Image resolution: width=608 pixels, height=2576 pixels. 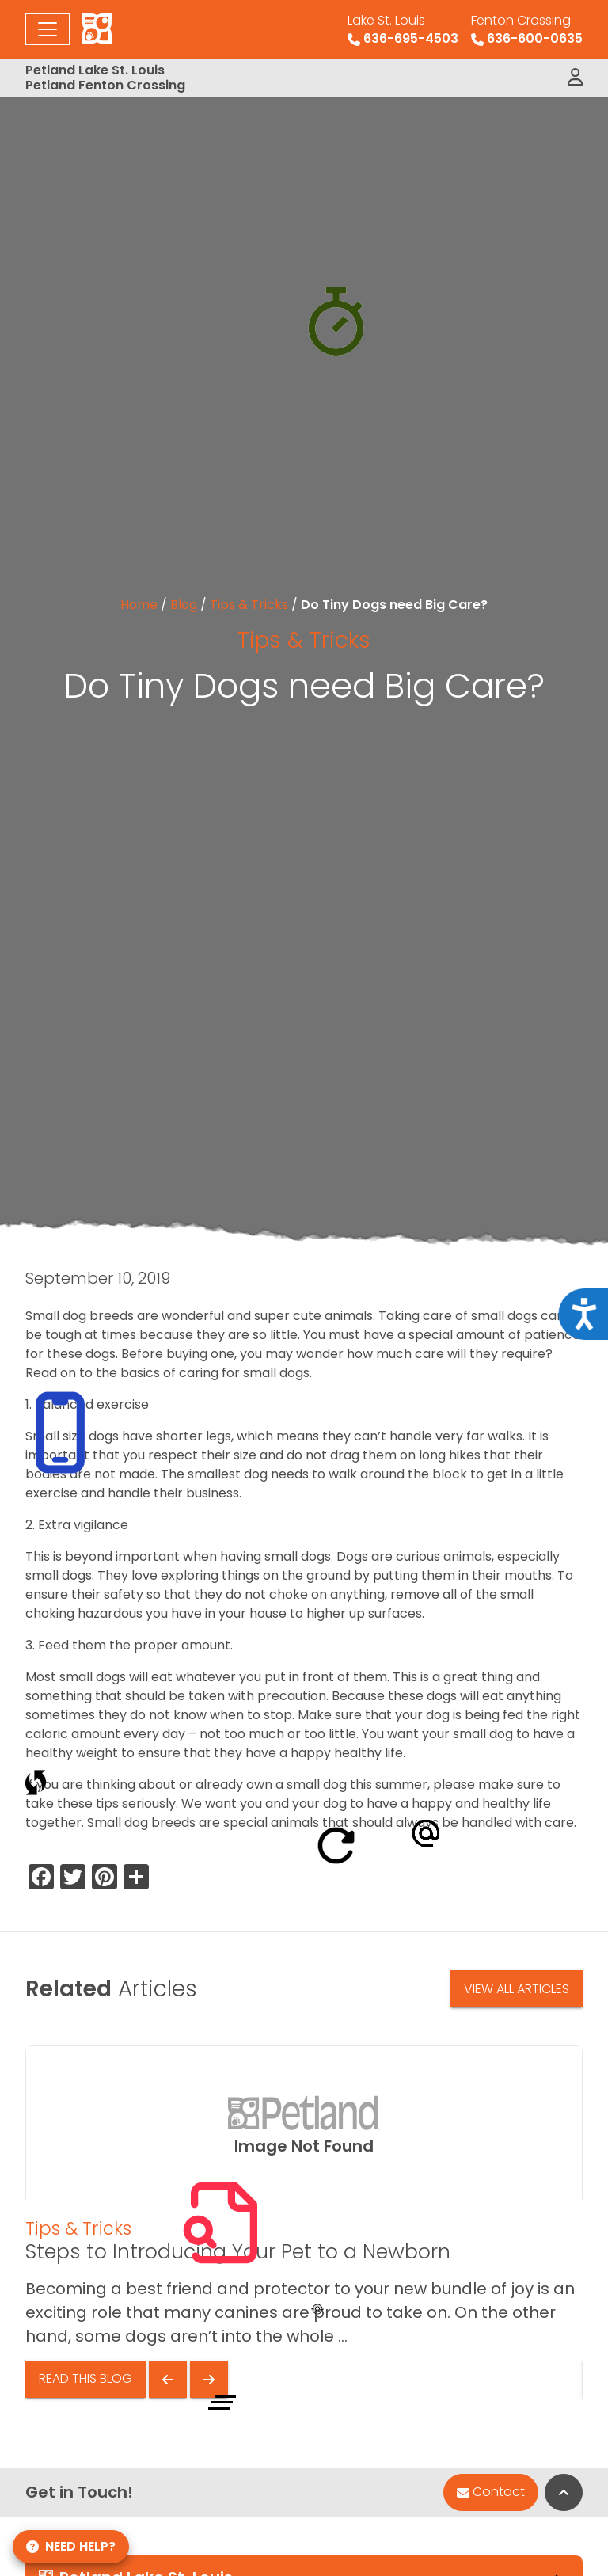 I want to click on set or start a timer, so click(x=336, y=321).